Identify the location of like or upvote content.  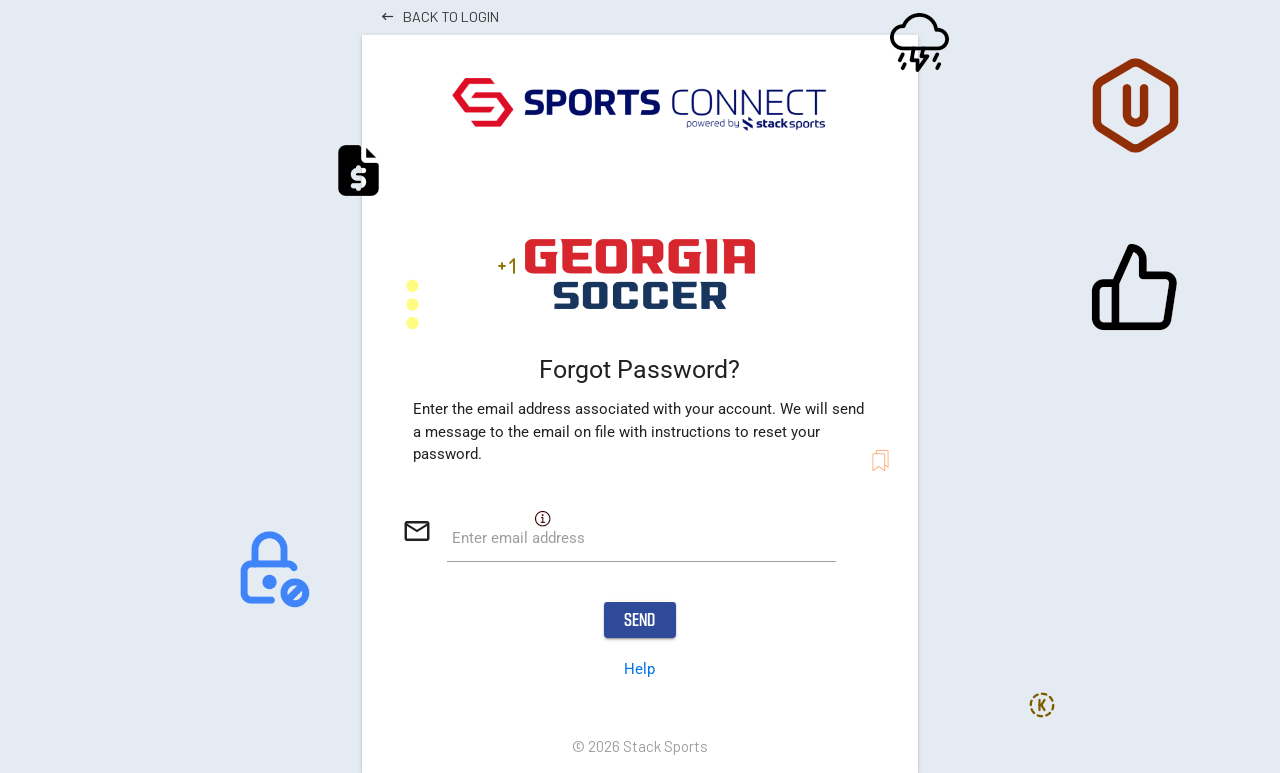
(1135, 287).